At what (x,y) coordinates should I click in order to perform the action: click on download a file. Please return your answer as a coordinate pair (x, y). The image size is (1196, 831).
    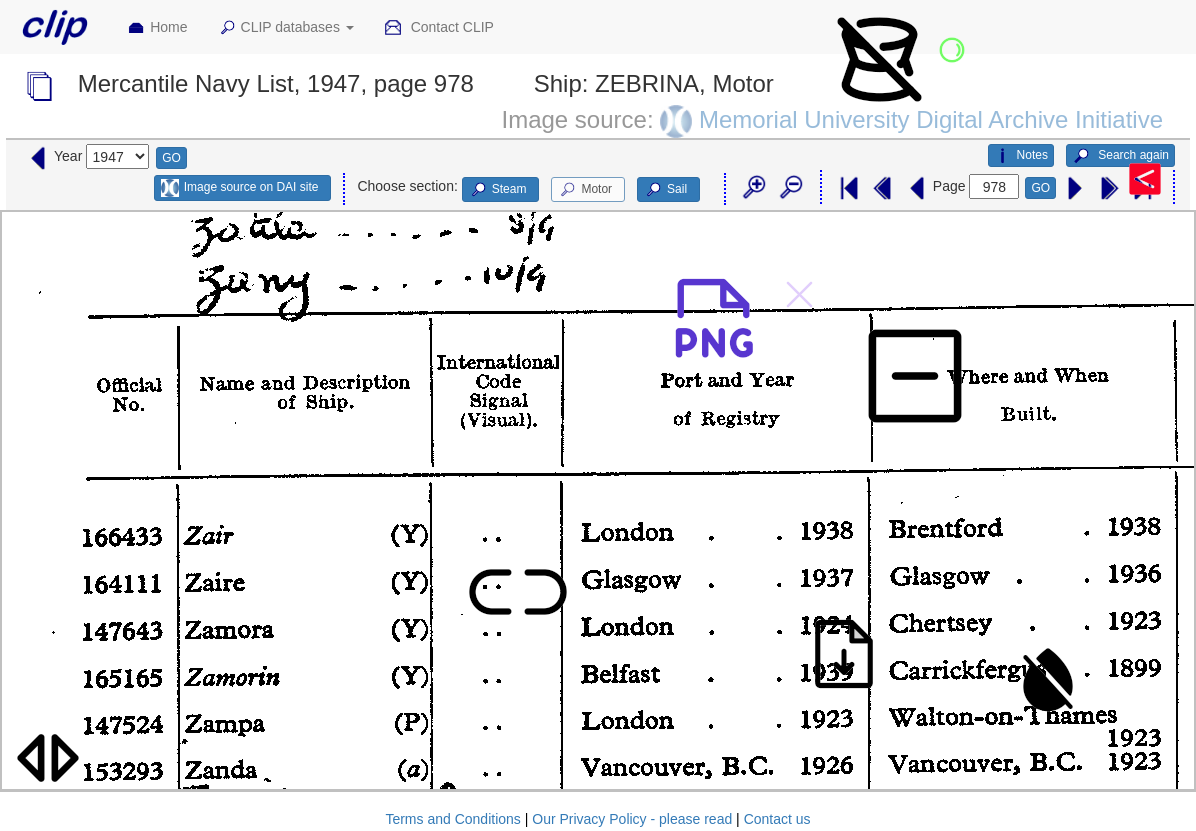
    Looking at the image, I should click on (844, 654).